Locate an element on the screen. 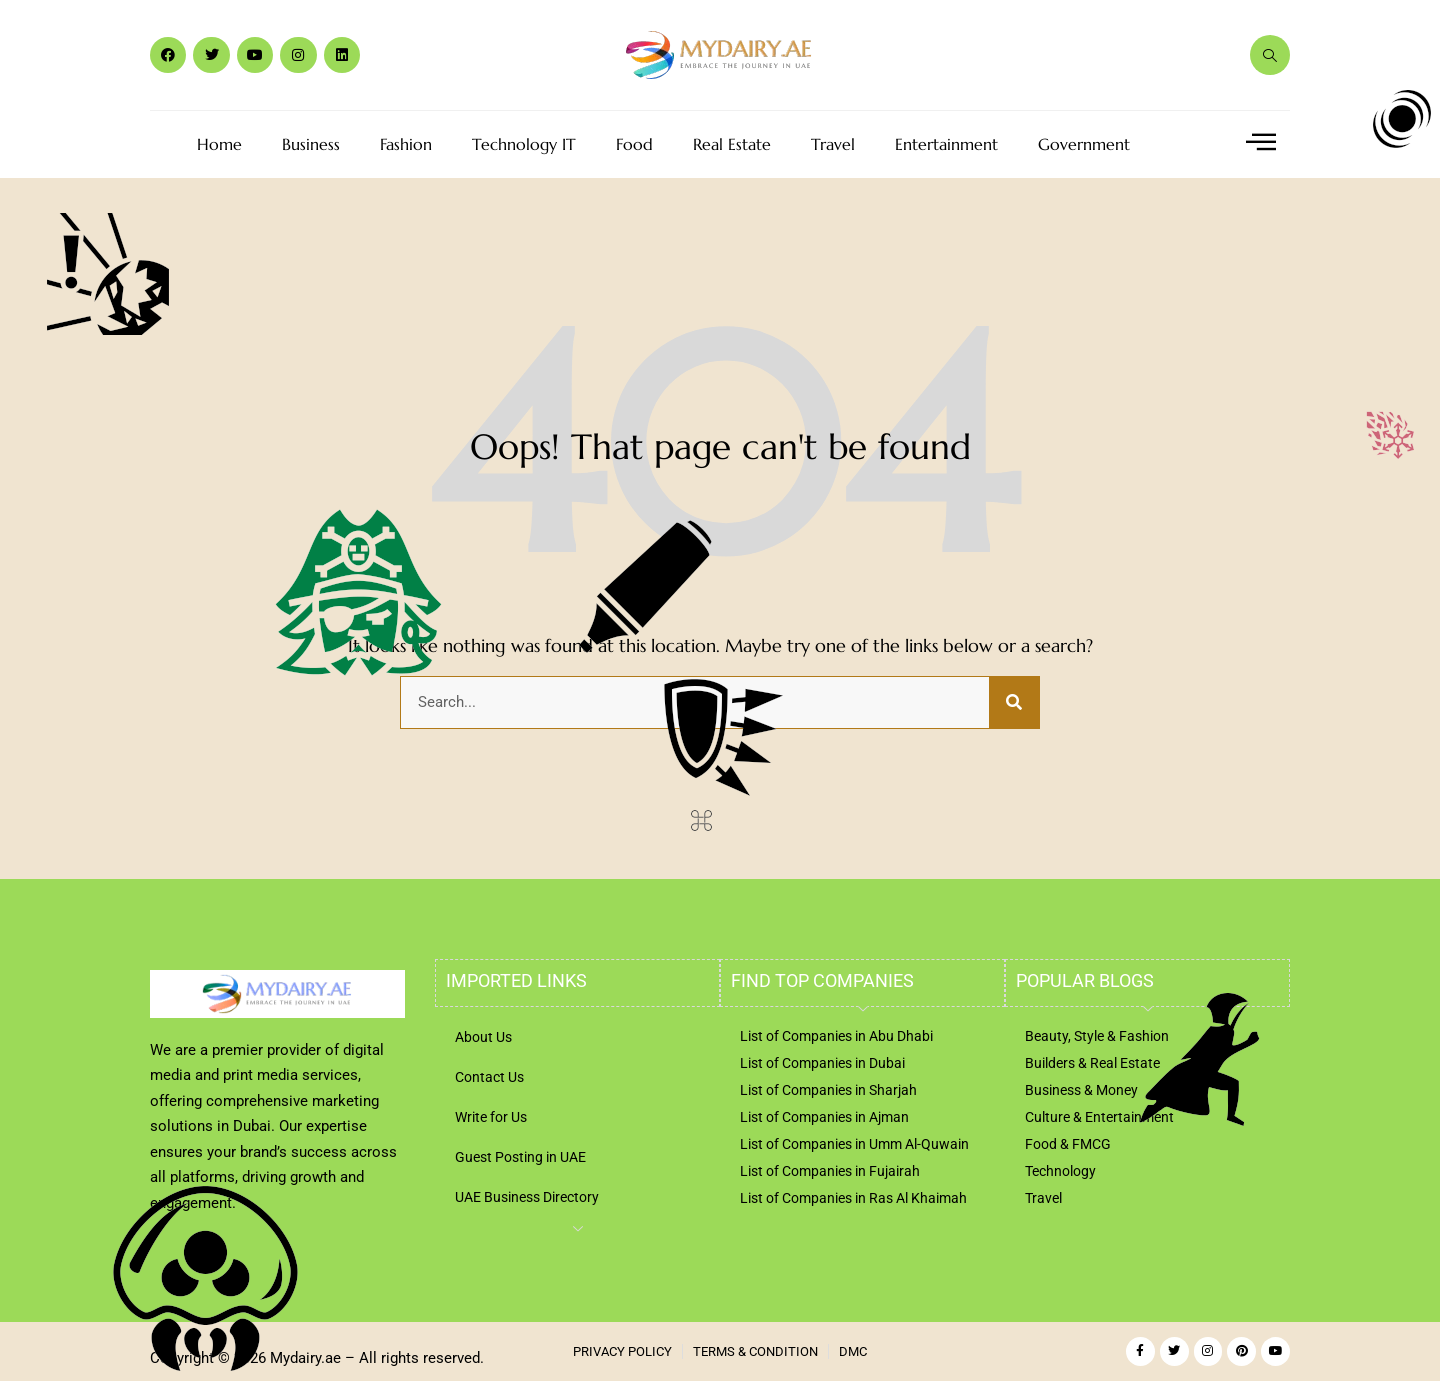 The height and width of the screenshot is (1381, 1440). metroid creature icon from the nintendo game series is located at coordinates (205, 1278).